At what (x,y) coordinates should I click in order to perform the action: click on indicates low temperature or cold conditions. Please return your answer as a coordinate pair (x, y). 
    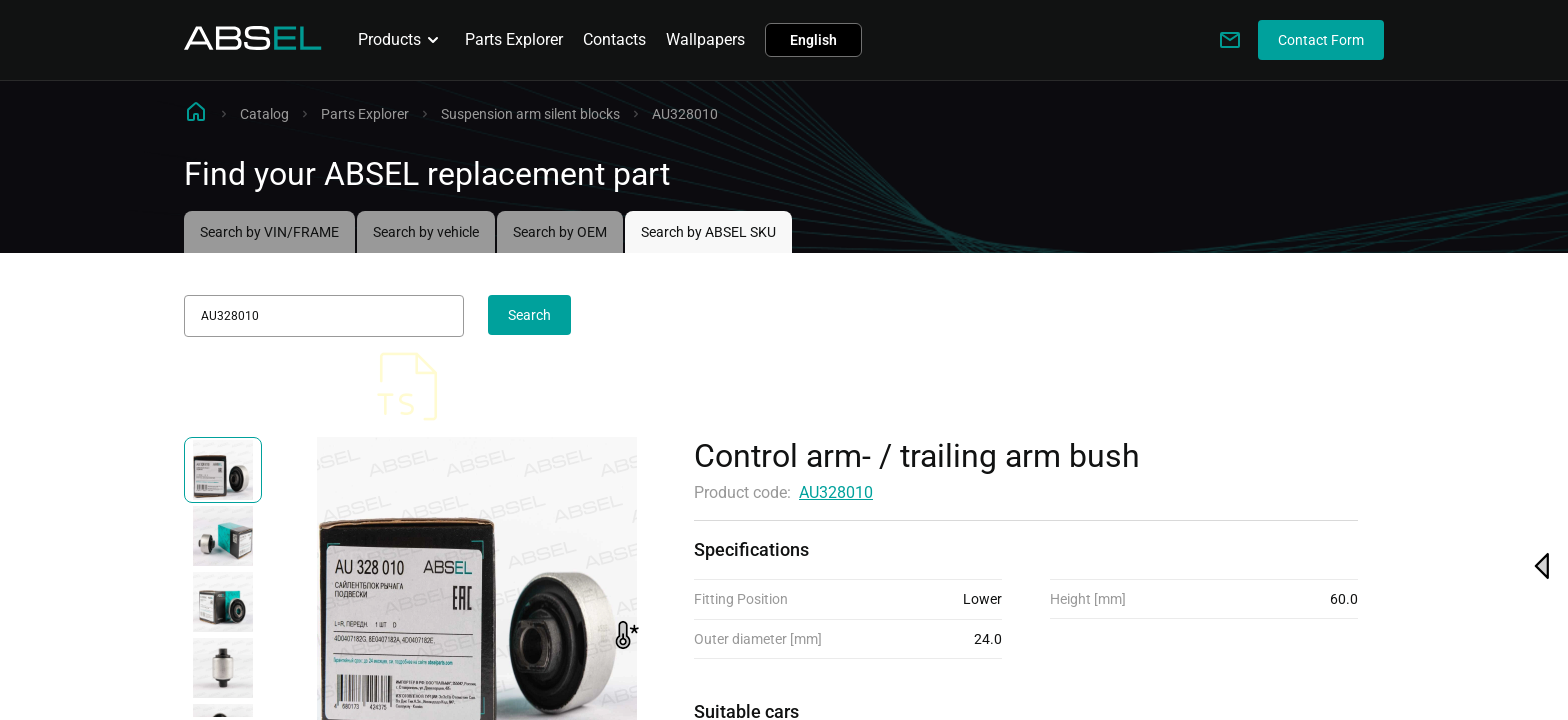
    Looking at the image, I should click on (624, 635).